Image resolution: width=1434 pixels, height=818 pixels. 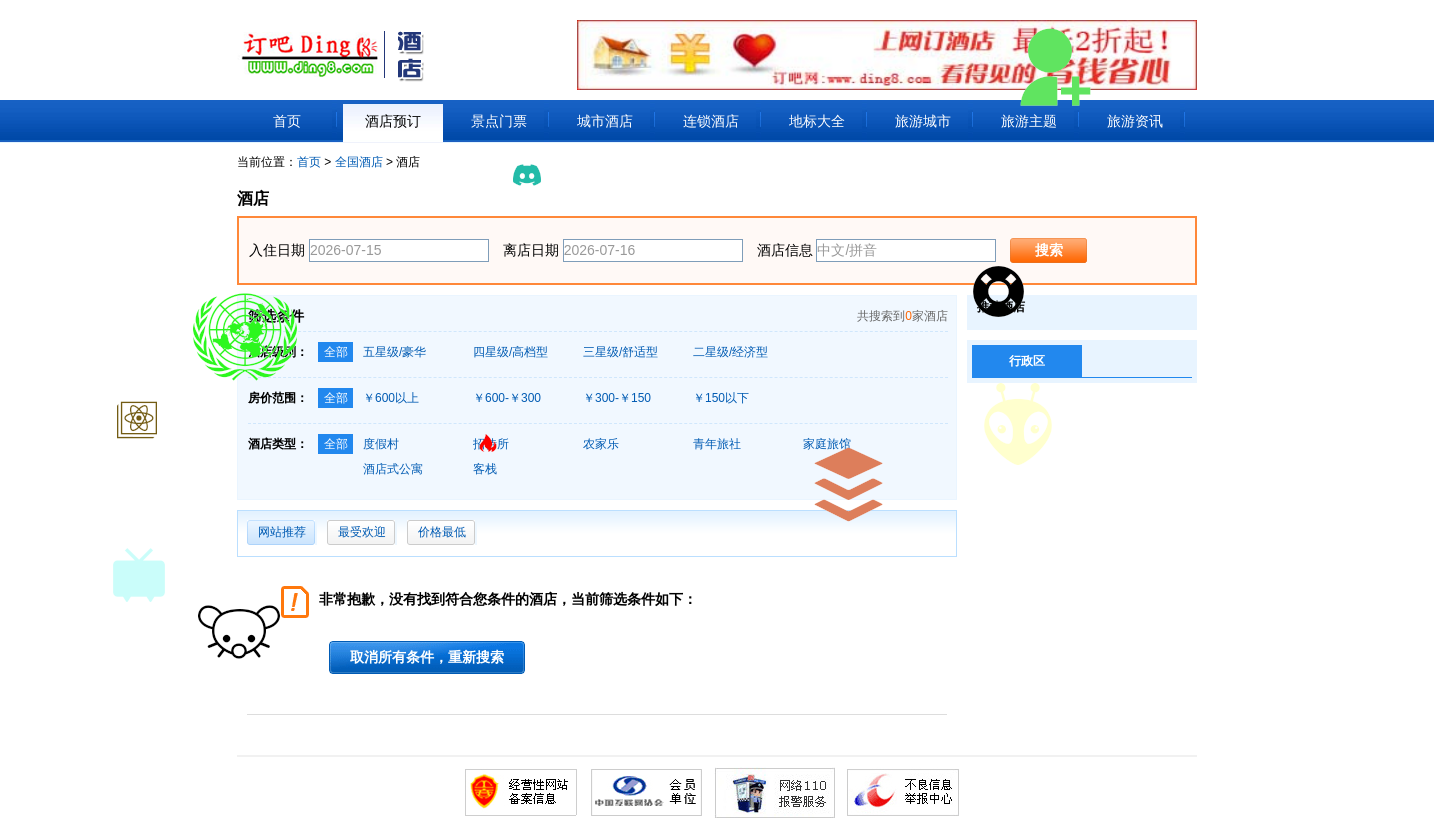 I want to click on open Discord app, so click(x=527, y=175).